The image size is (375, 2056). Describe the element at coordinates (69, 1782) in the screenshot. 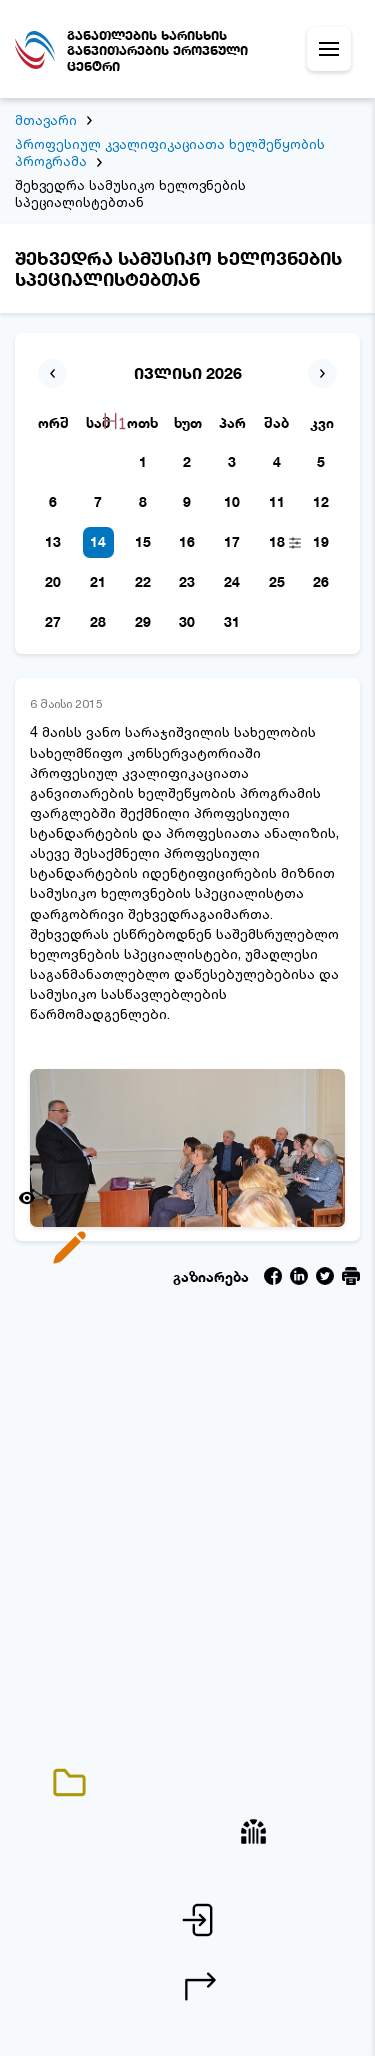

I see `open file folder` at that location.